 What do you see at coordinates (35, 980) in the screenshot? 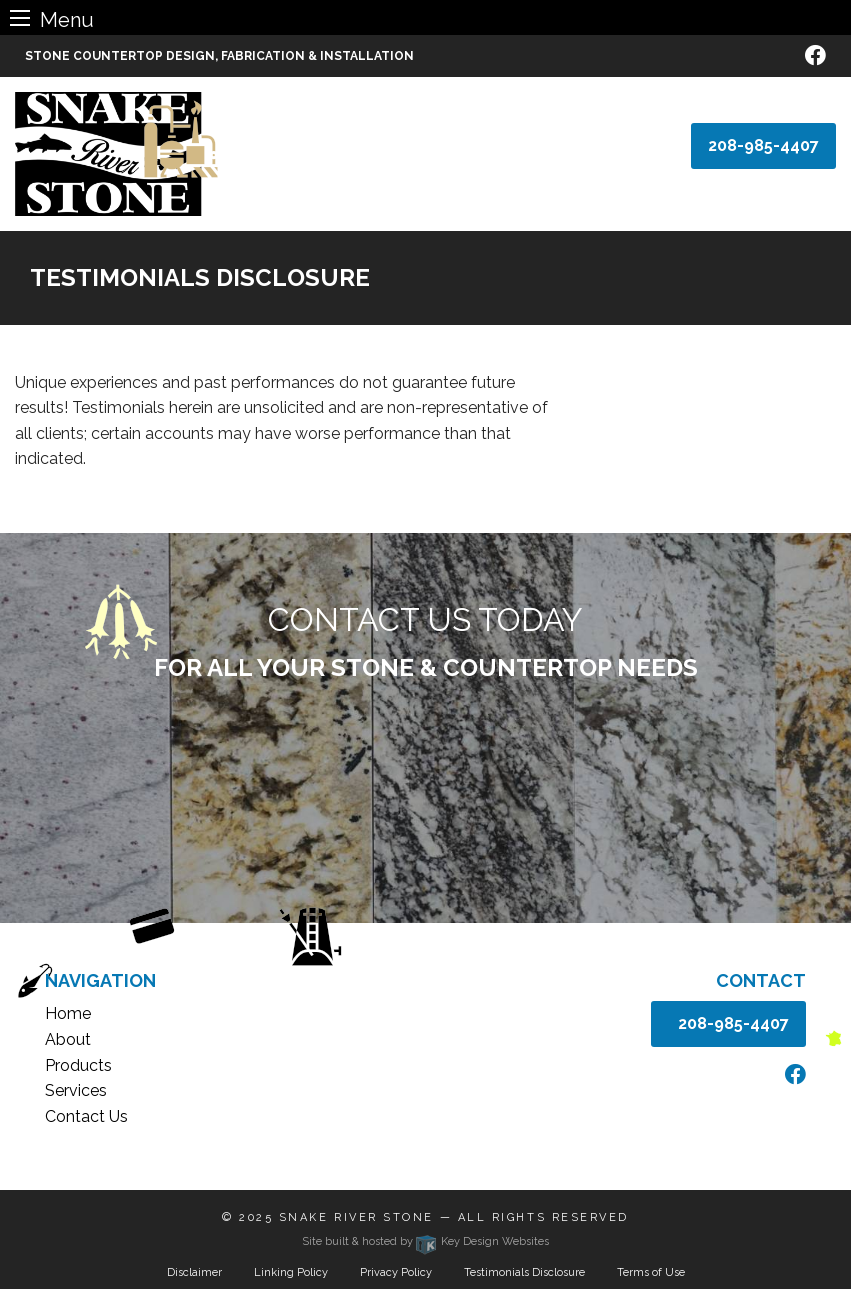
I see `access fishing mini-game or activity` at bounding box center [35, 980].